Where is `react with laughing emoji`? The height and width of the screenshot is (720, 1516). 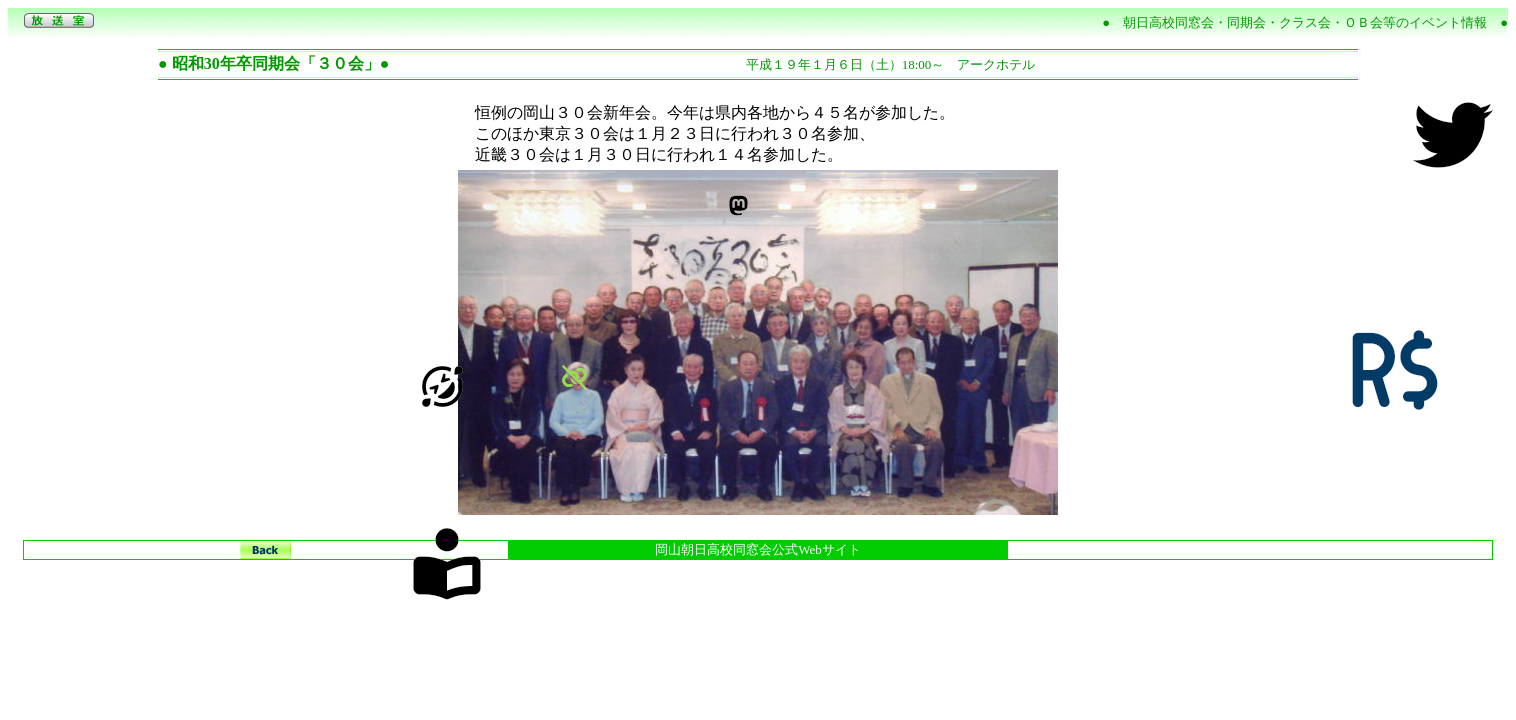
react with laughing emoji is located at coordinates (442, 386).